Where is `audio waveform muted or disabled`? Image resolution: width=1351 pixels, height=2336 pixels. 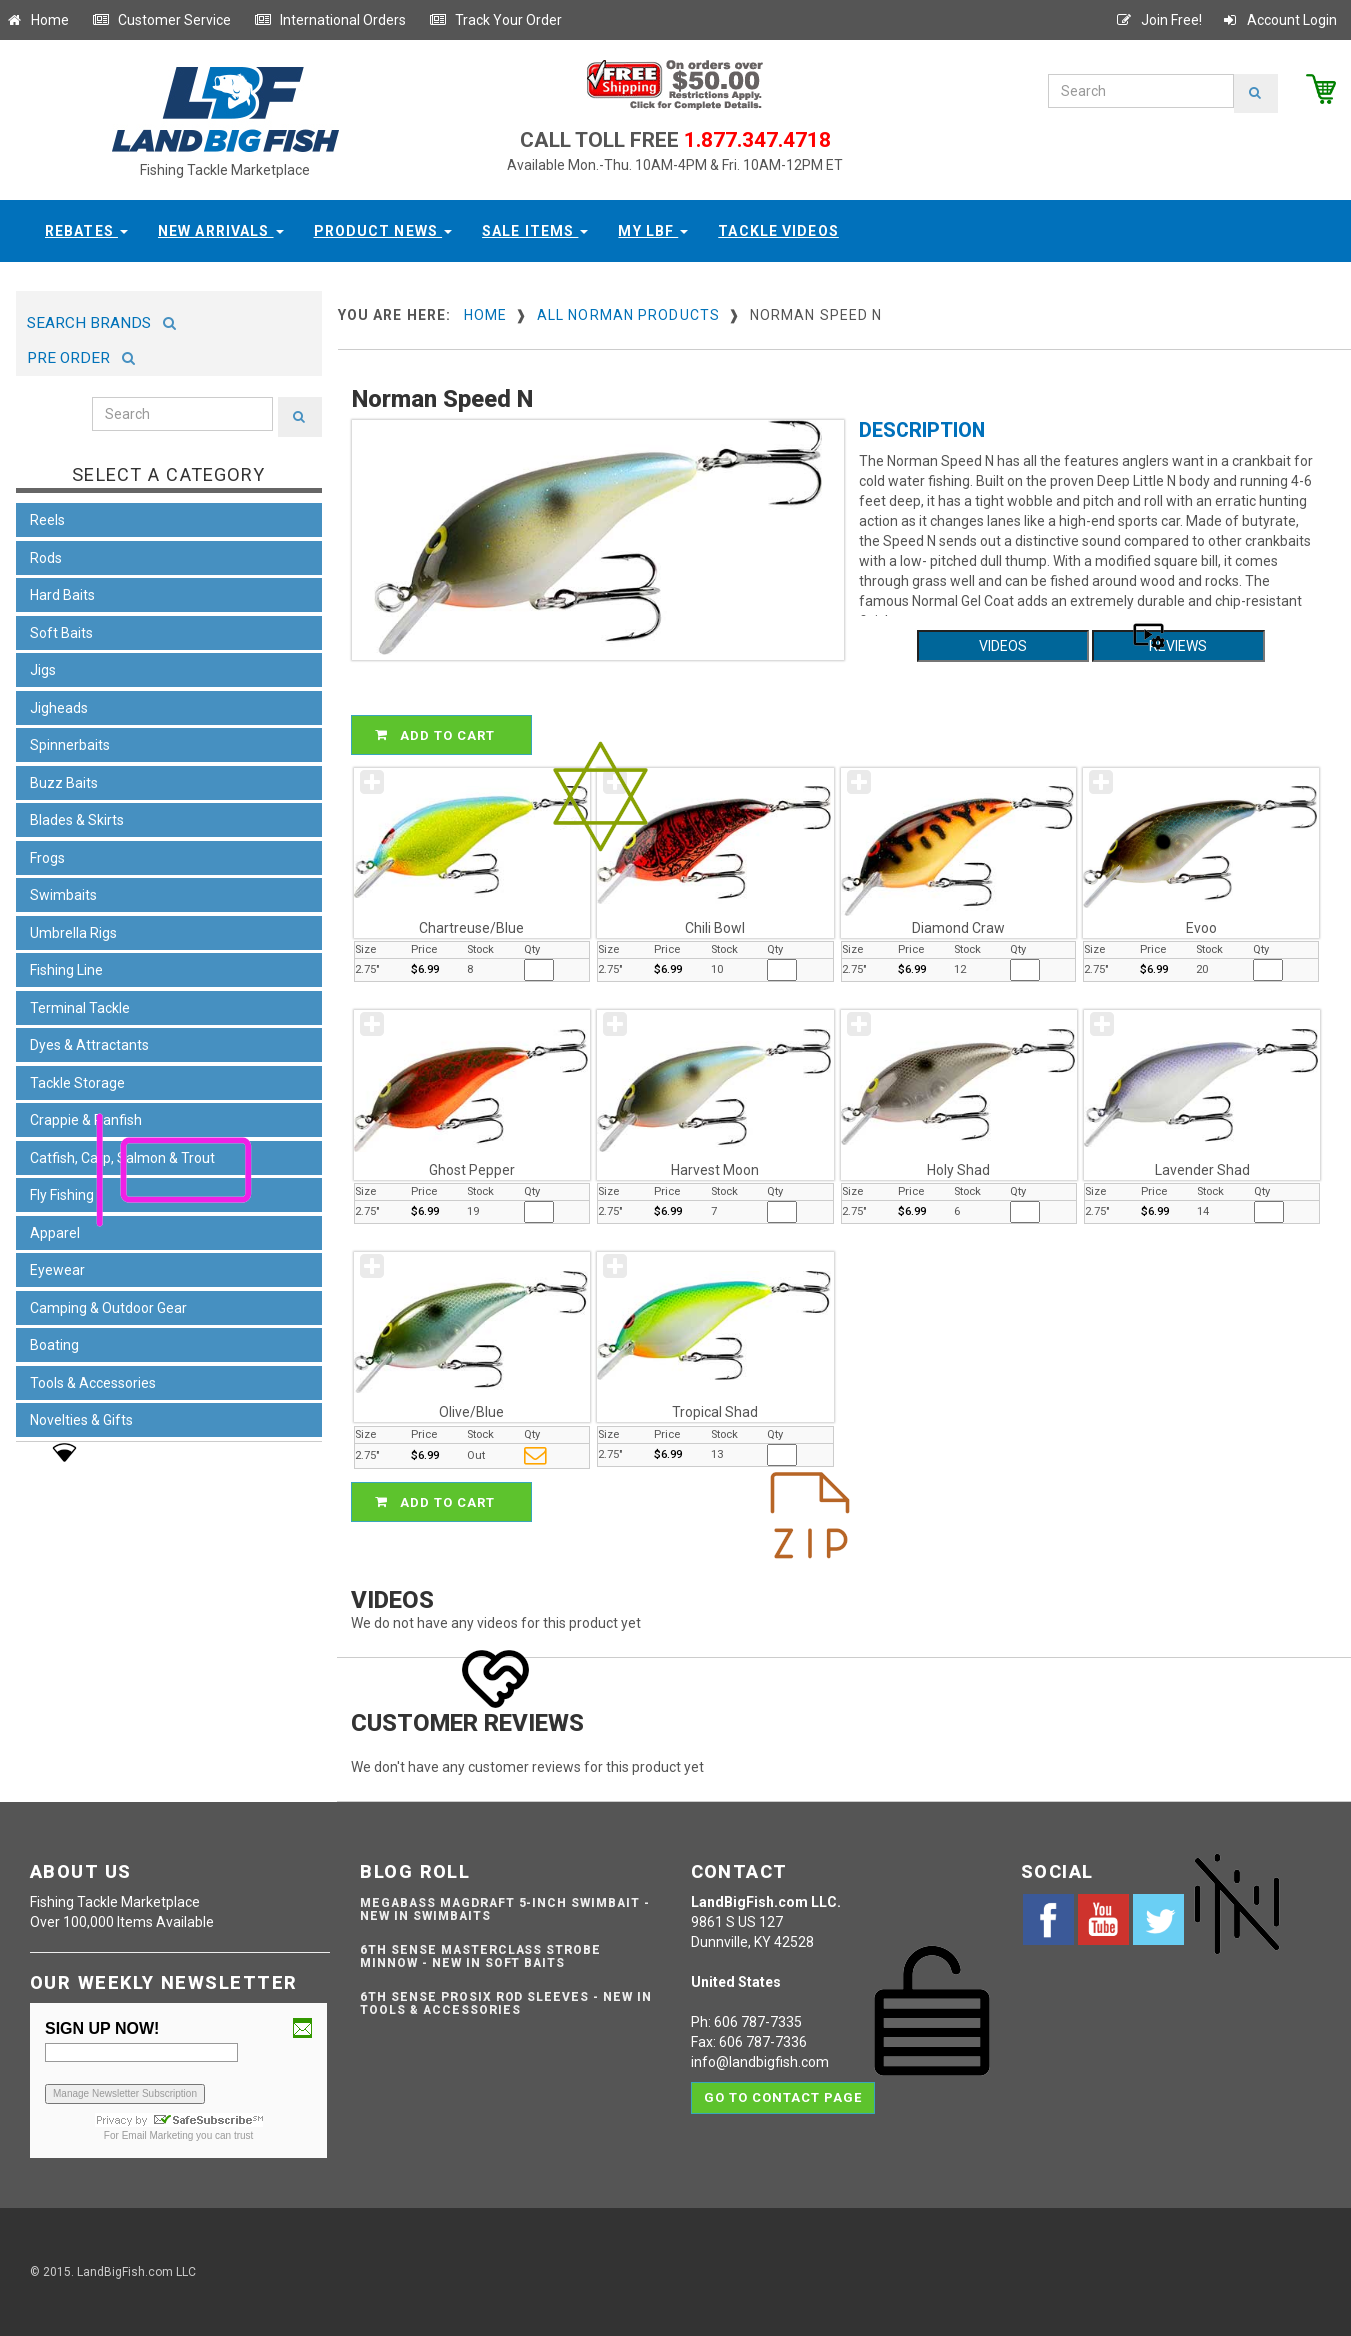 audio waveform muted or disabled is located at coordinates (1237, 1904).